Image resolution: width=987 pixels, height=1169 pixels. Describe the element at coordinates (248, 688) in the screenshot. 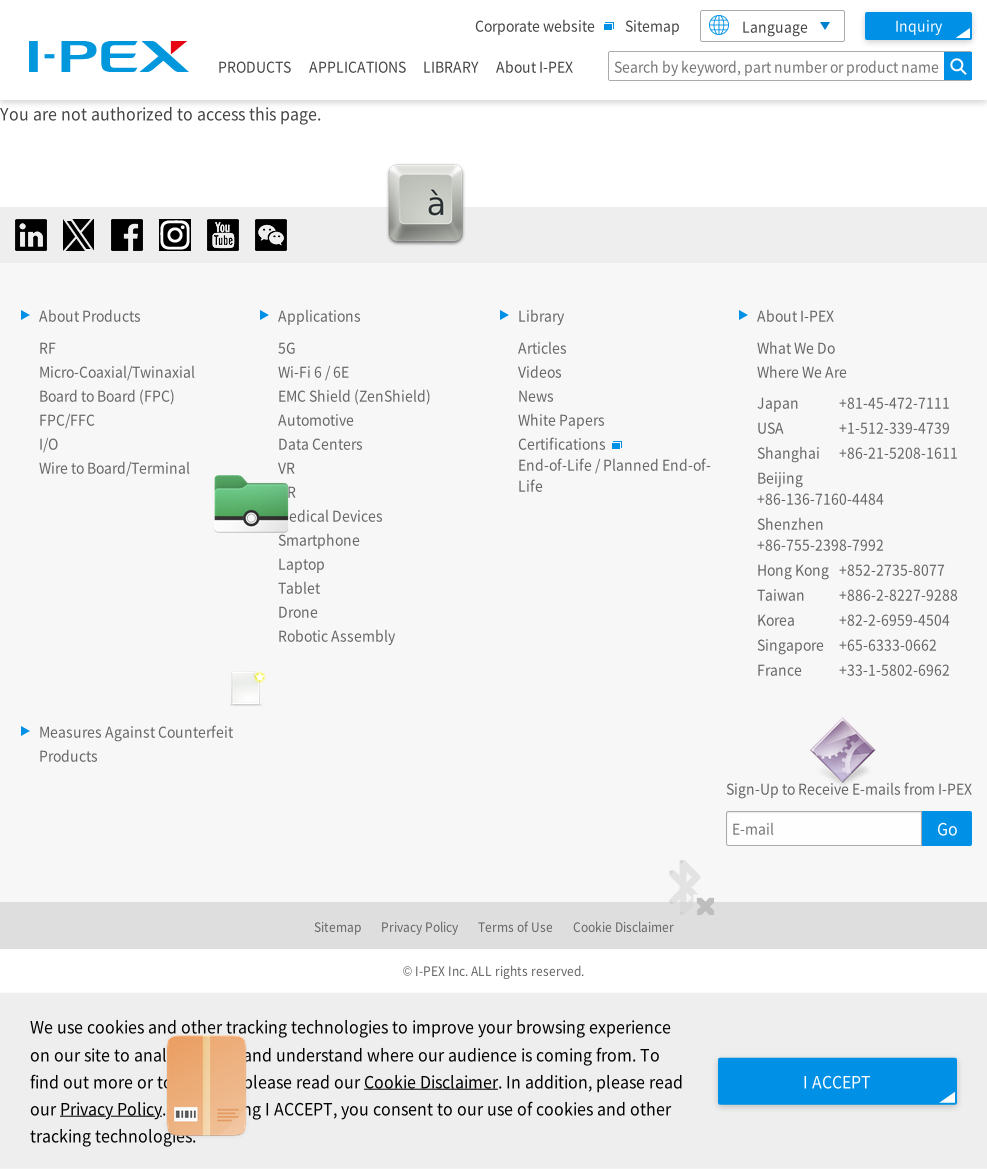

I see `create a new document` at that location.